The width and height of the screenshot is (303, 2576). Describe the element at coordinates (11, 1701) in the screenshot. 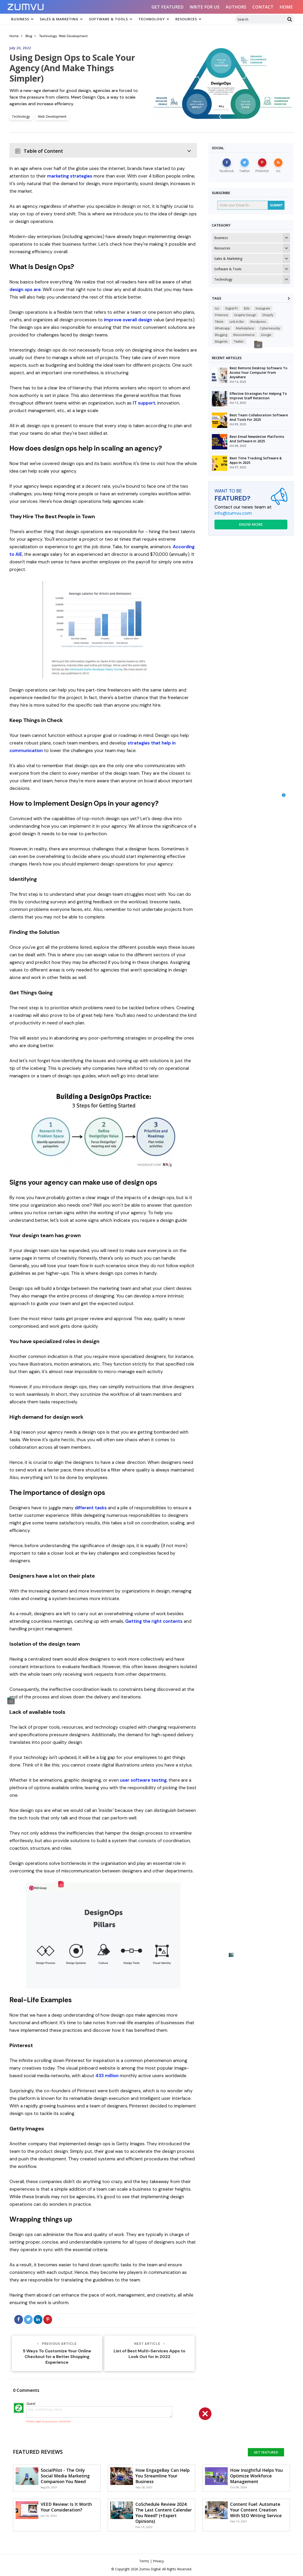

I see `open your videos folder` at that location.